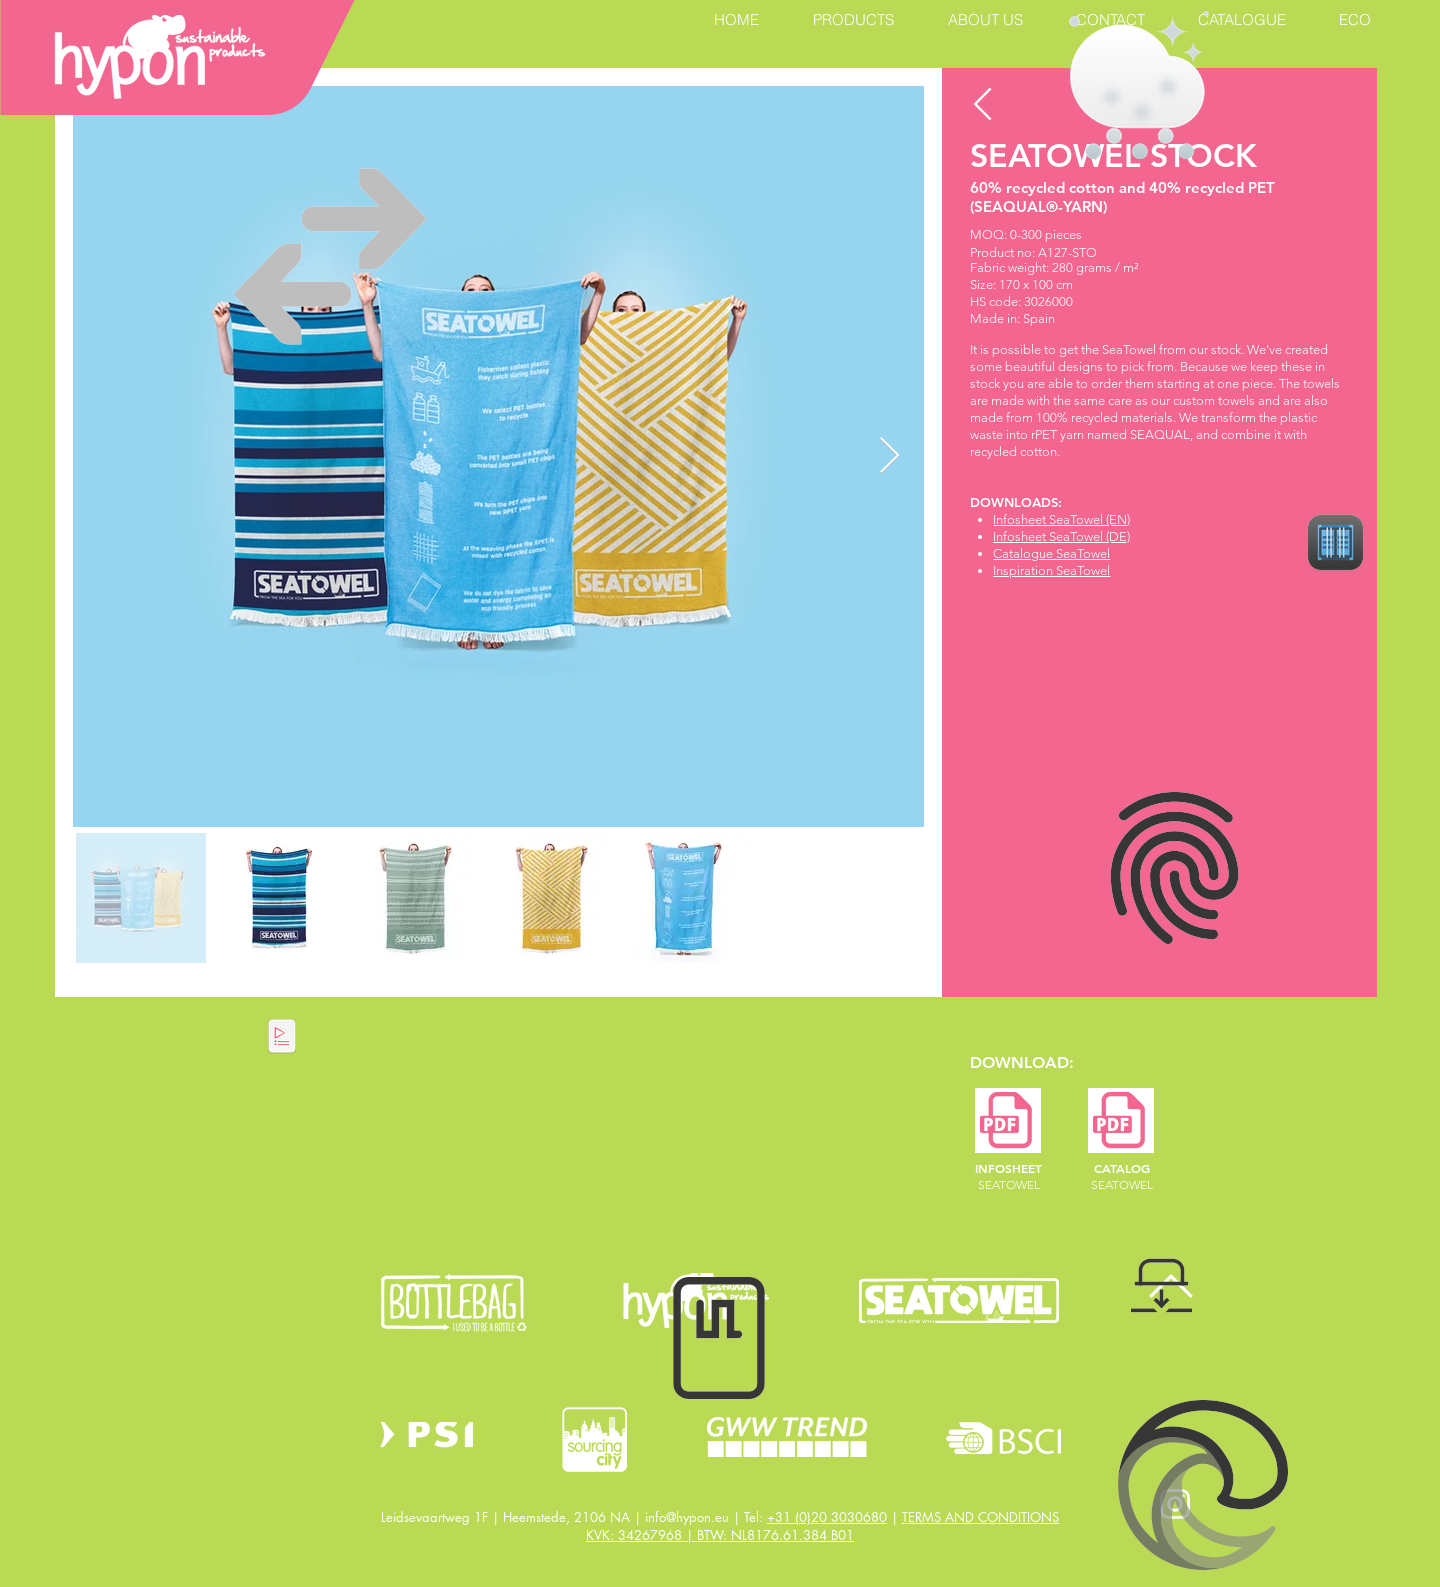 The image size is (1440, 1587). I want to click on indicates snowy weather conditions at night, so click(1139, 85).